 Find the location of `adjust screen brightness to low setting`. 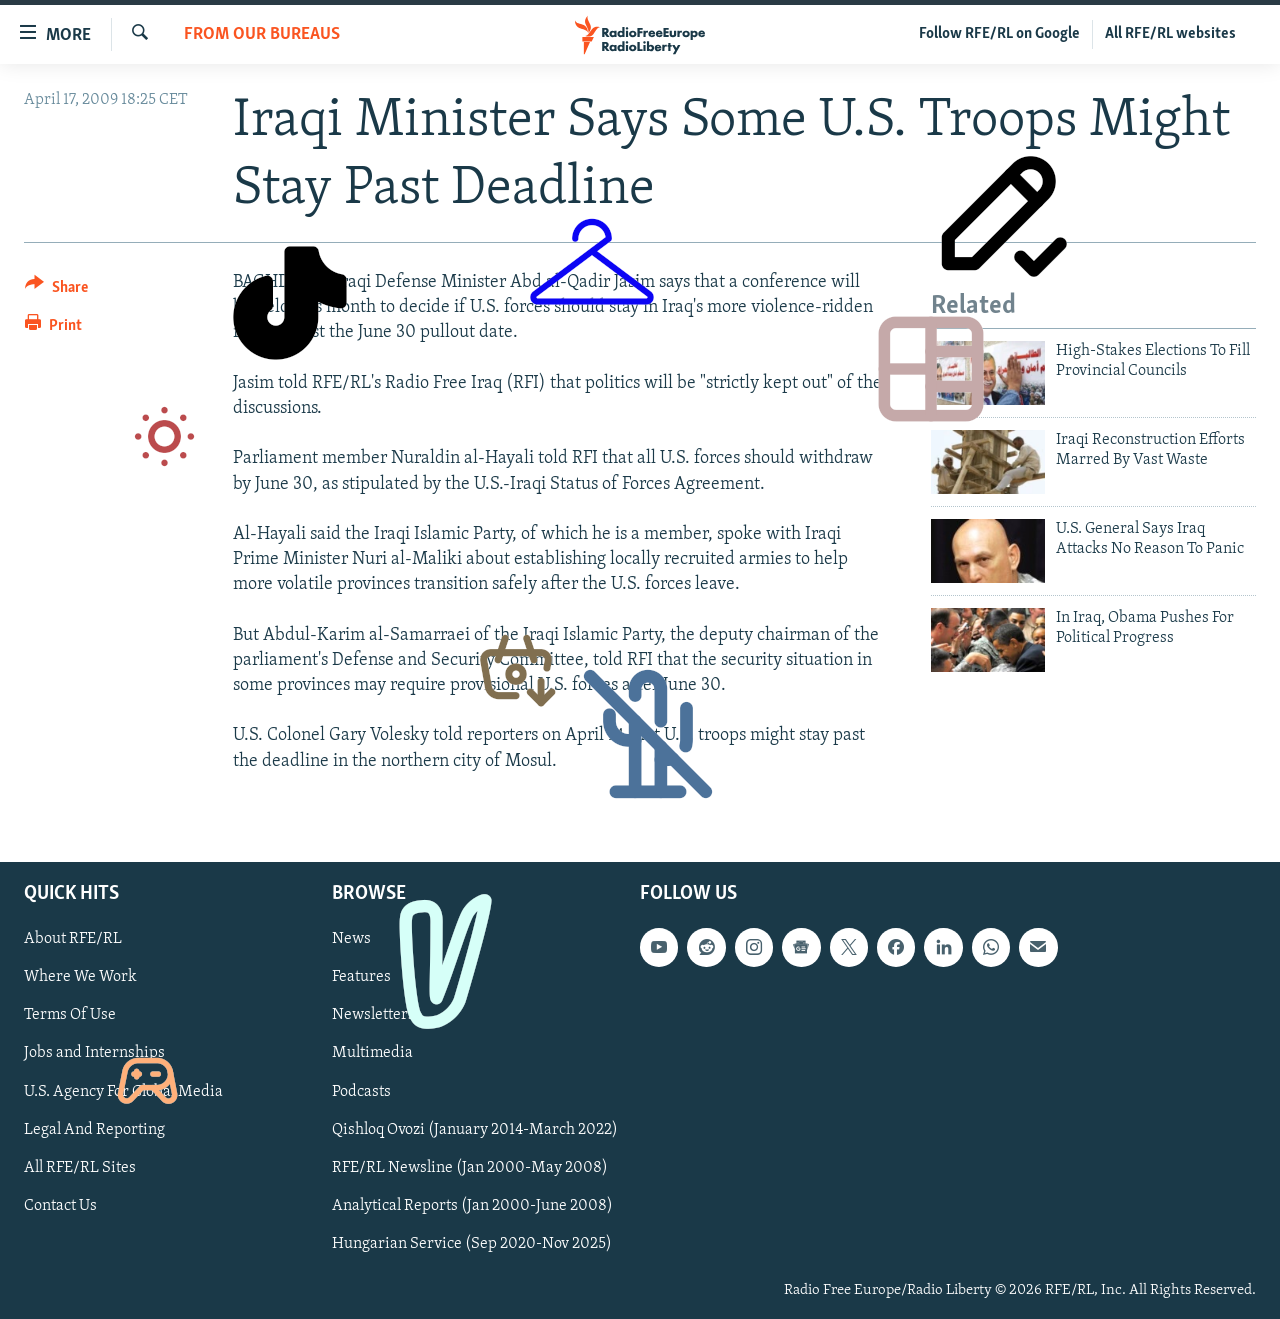

adjust screen brightness to low setting is located at coordinates (164, 436).